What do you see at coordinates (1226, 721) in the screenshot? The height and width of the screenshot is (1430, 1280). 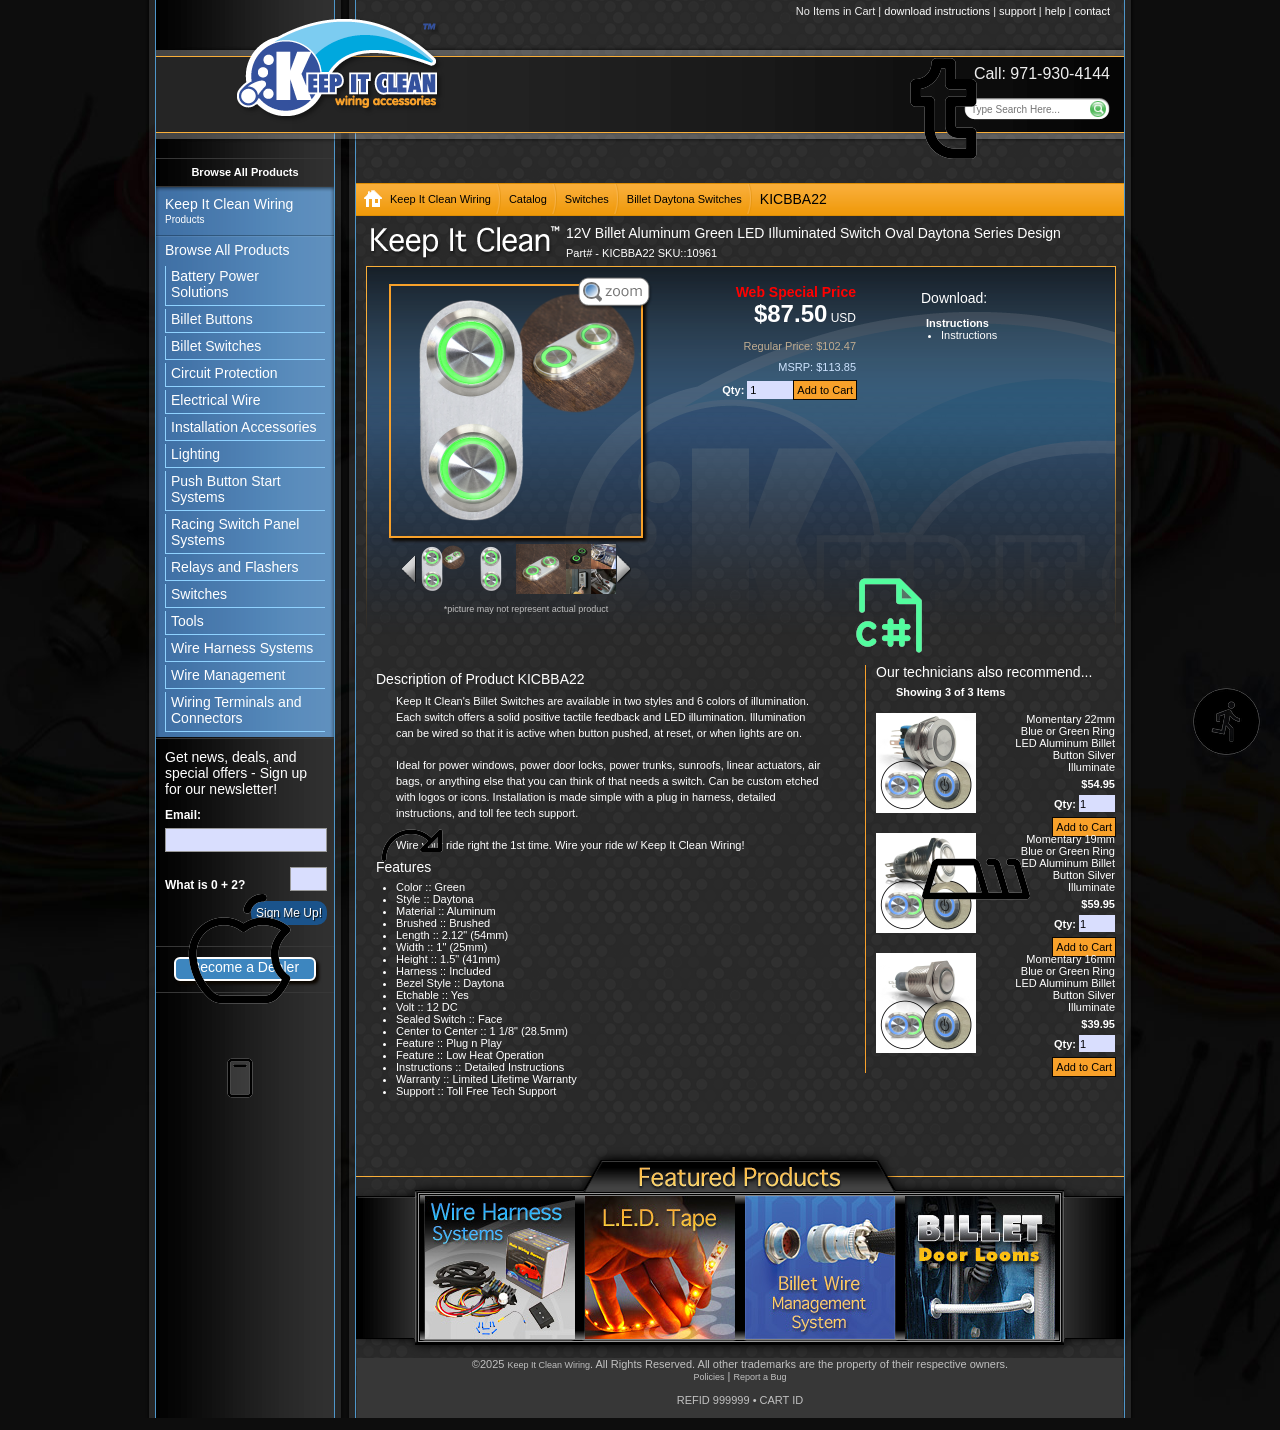 I see `access running or fitness tracking features` at bounding box center [1226, 721].